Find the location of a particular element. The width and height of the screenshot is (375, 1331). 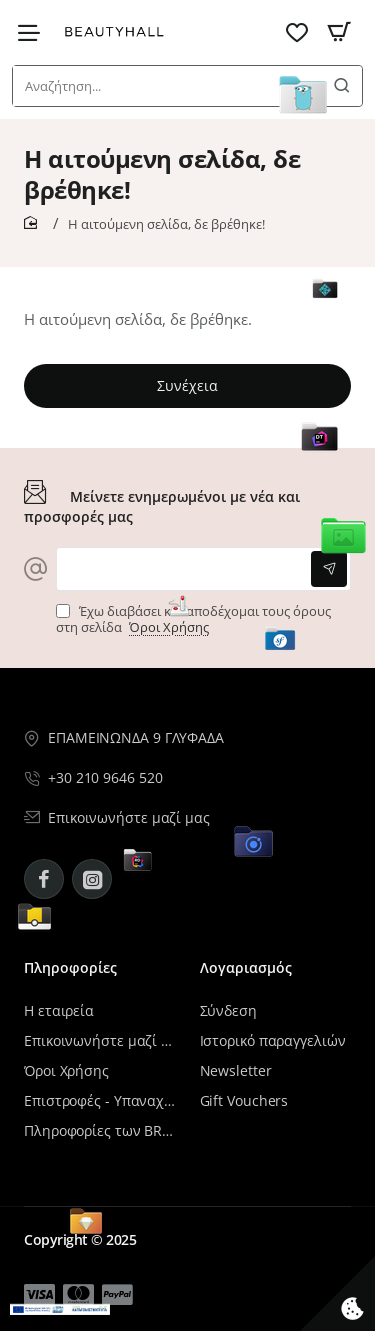

folder containing symfony framework project files is located at coordinates (280, 639).